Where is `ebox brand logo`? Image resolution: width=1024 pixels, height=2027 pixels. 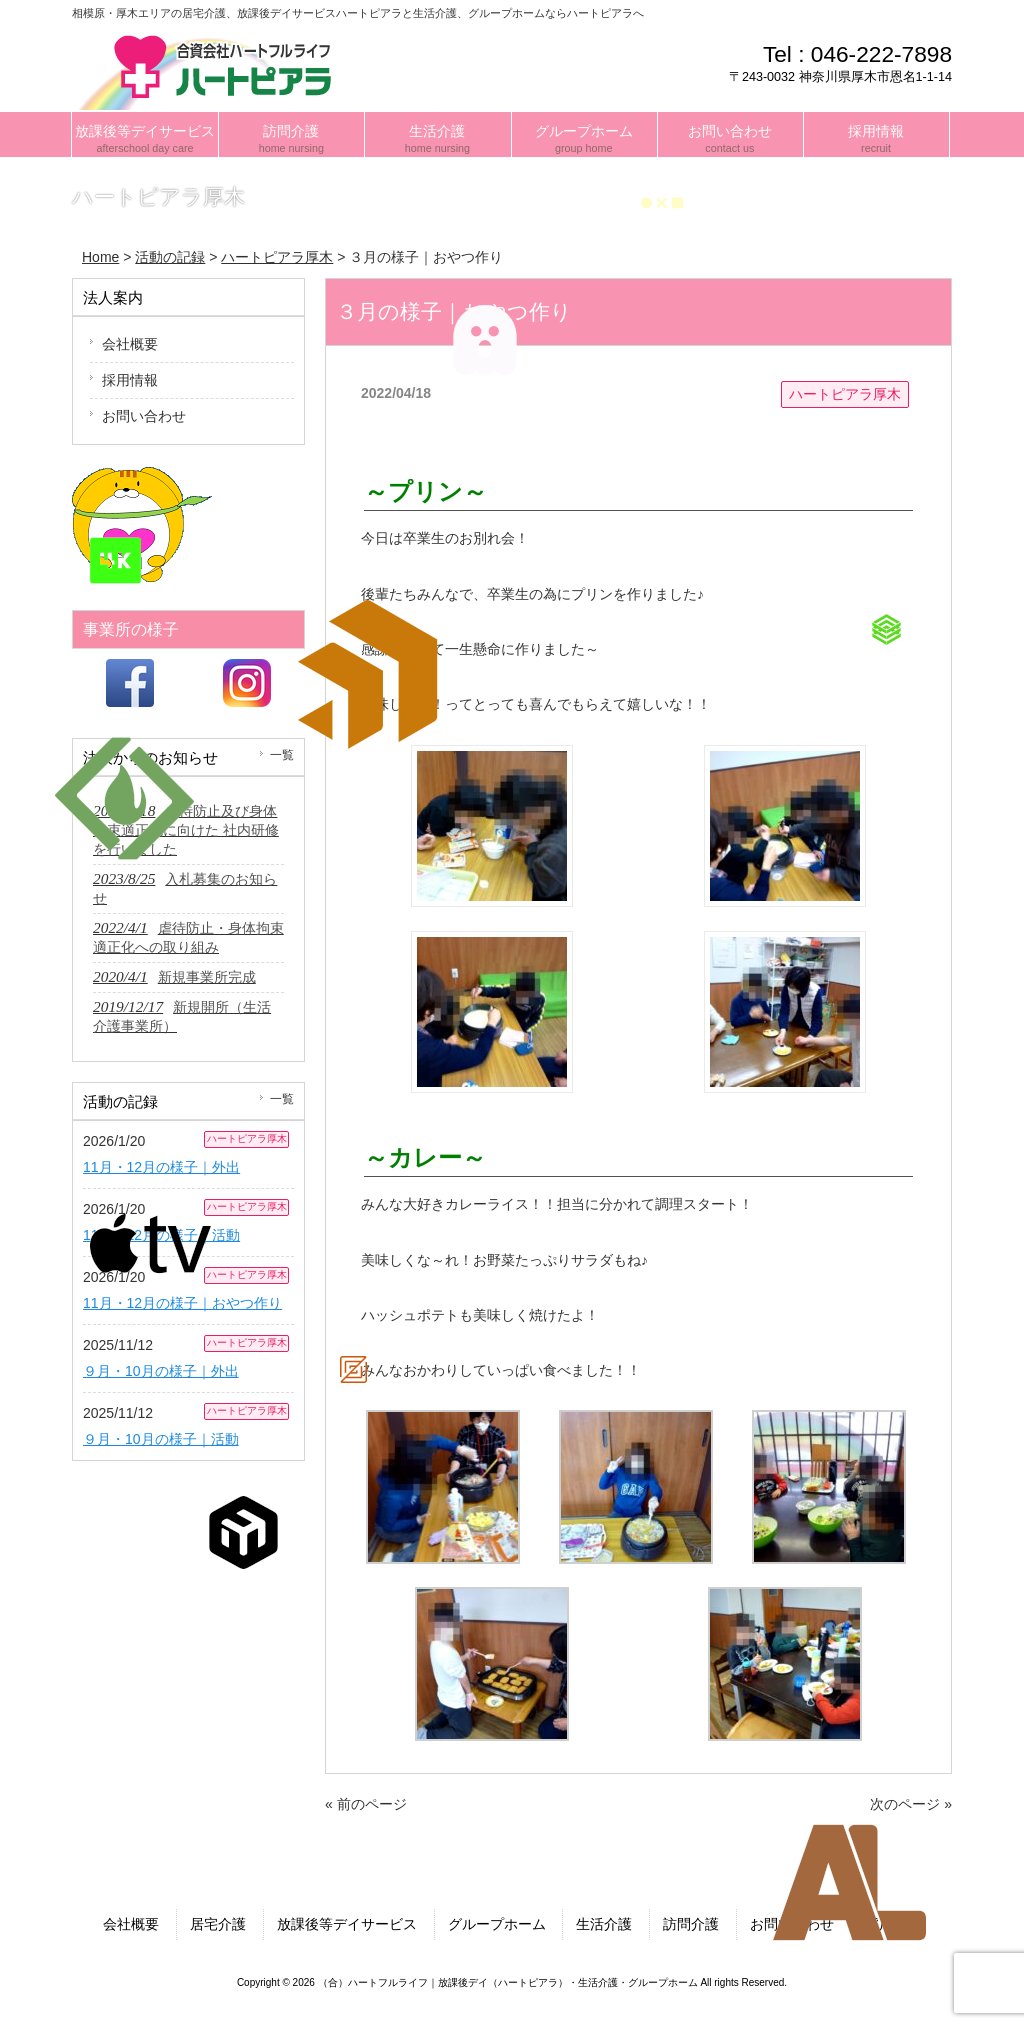
ebox brand logo is located at coordinates (886, 629).